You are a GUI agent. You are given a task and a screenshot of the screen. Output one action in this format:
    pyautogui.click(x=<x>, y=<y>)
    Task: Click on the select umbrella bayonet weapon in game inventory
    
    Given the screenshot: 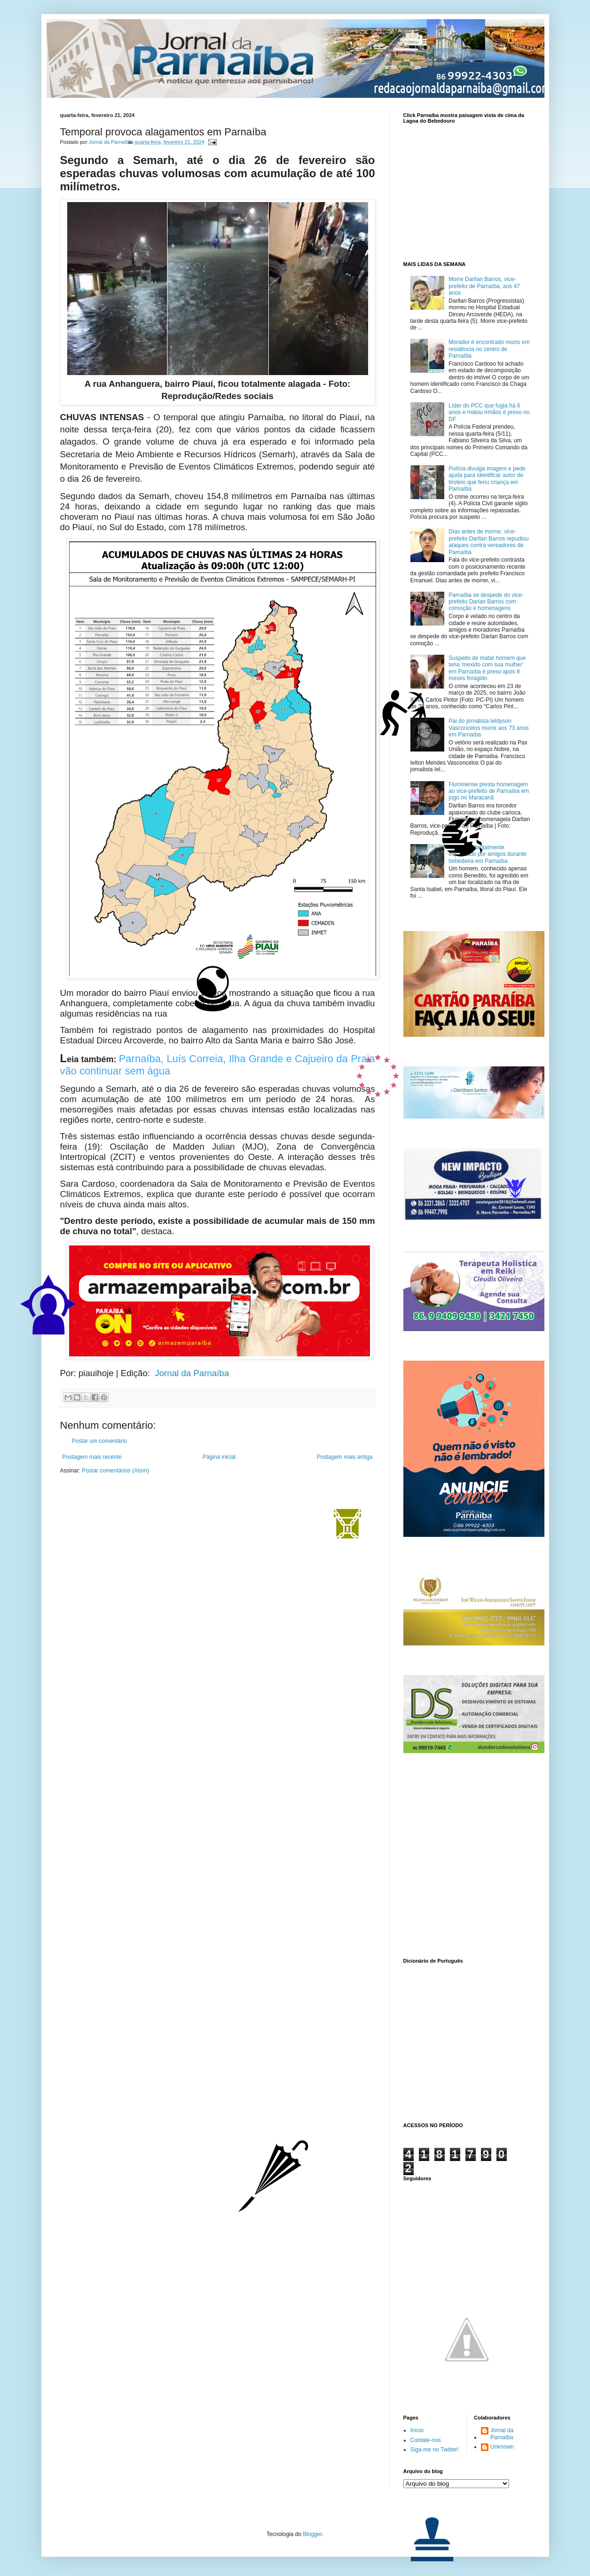 What is the action you would take?
    pyautogui.click(x=272, y=2177)
    